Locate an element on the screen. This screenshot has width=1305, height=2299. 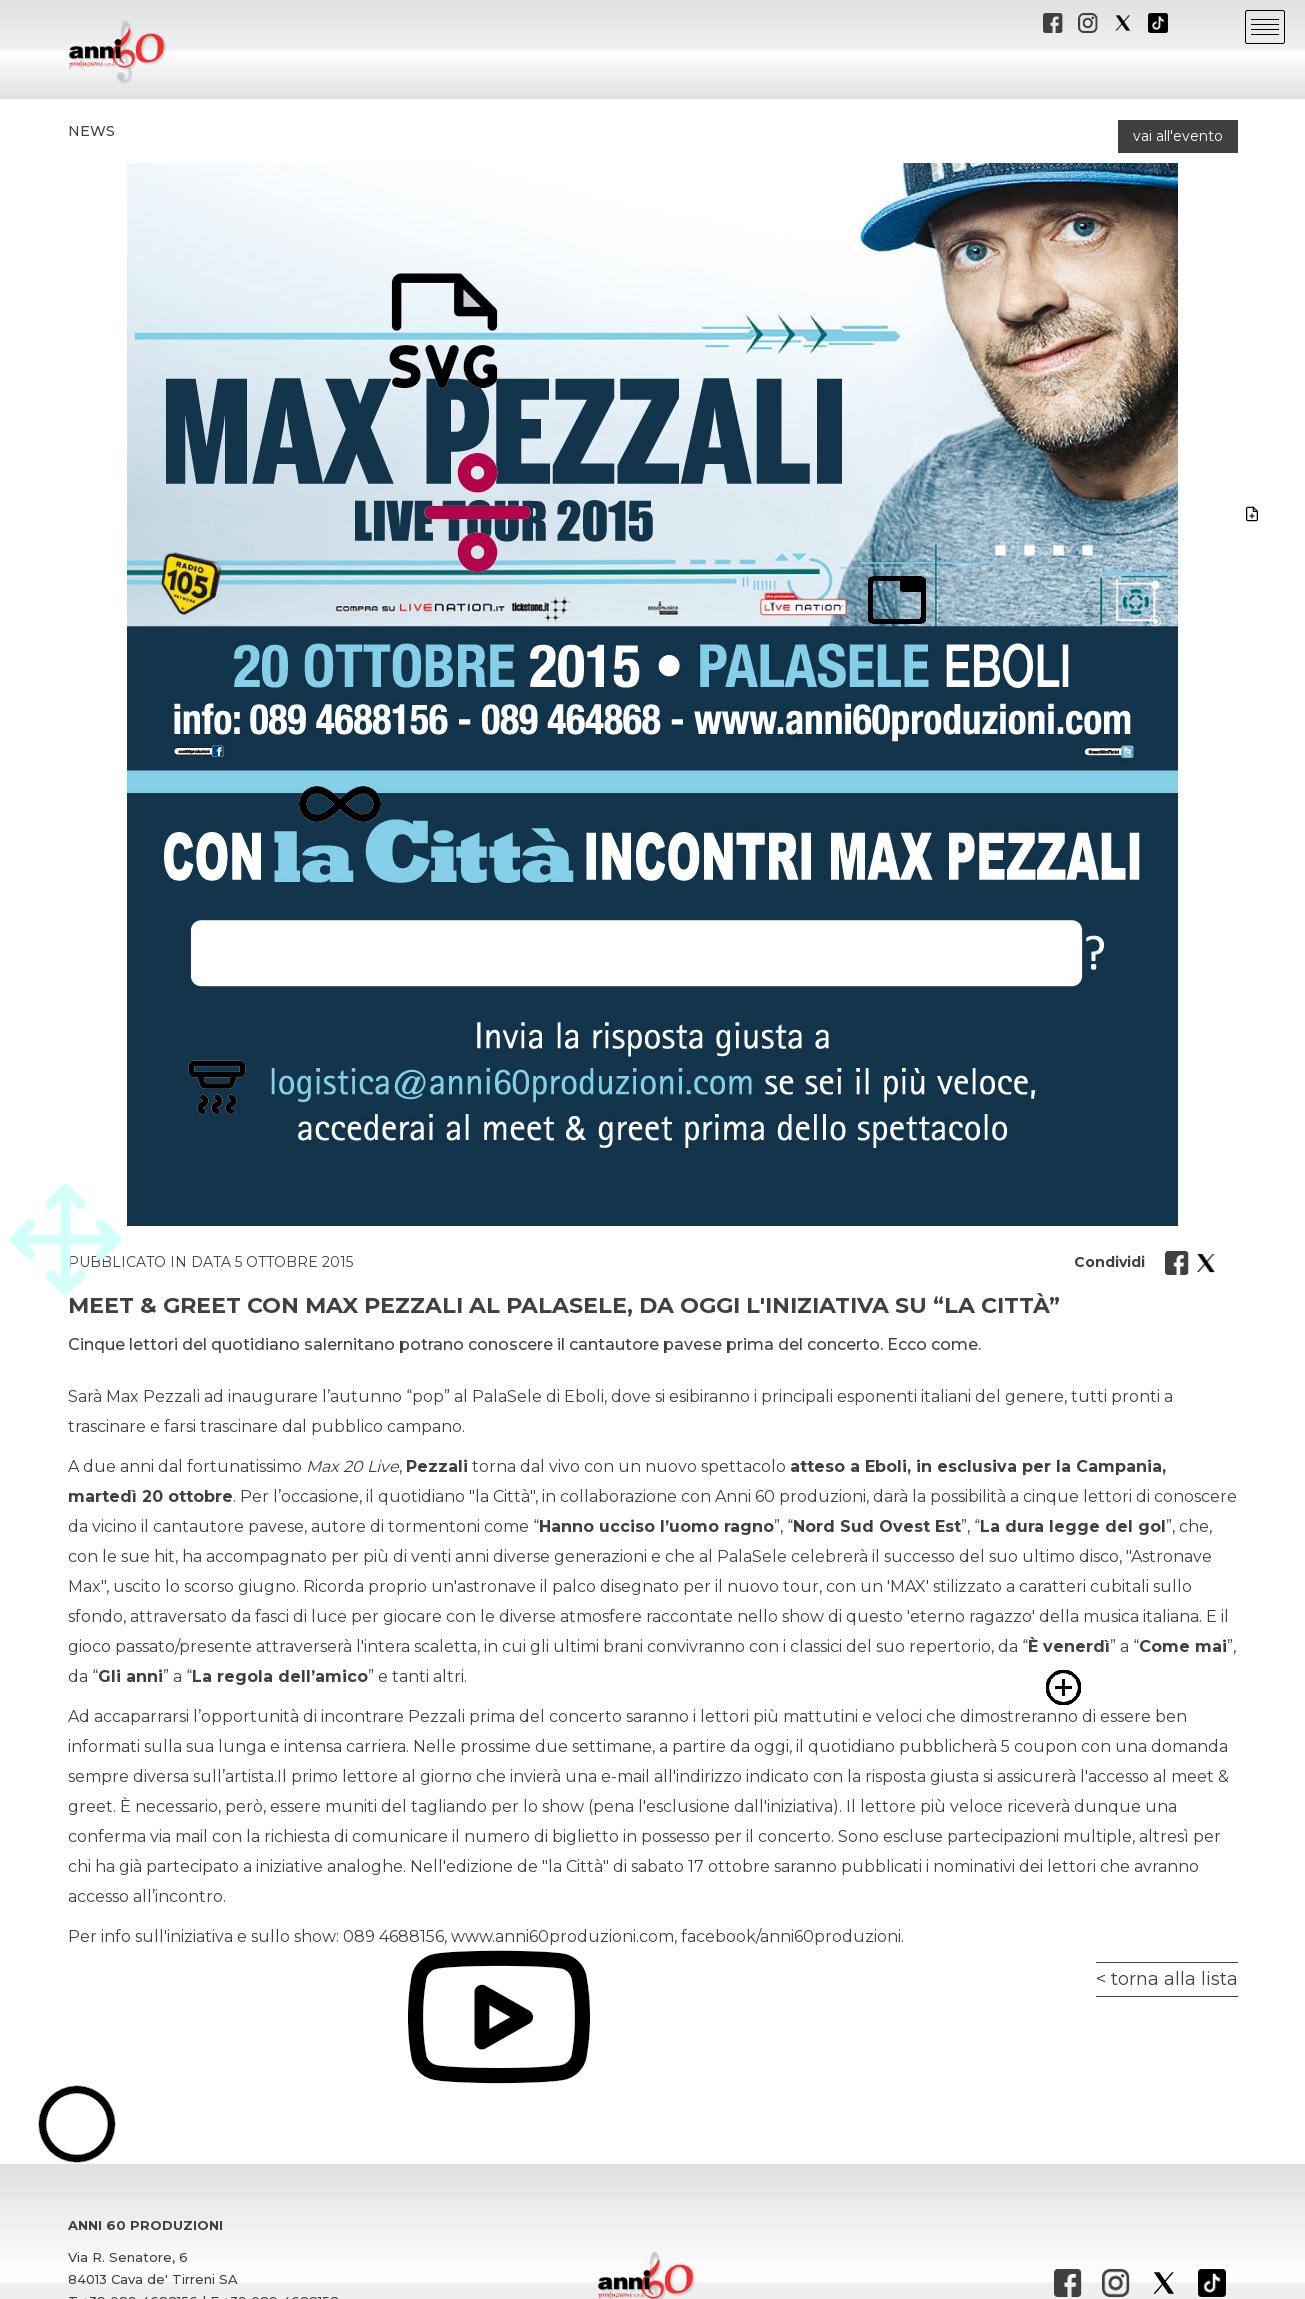
open YouTube app is located at coordinates (499, 2019).